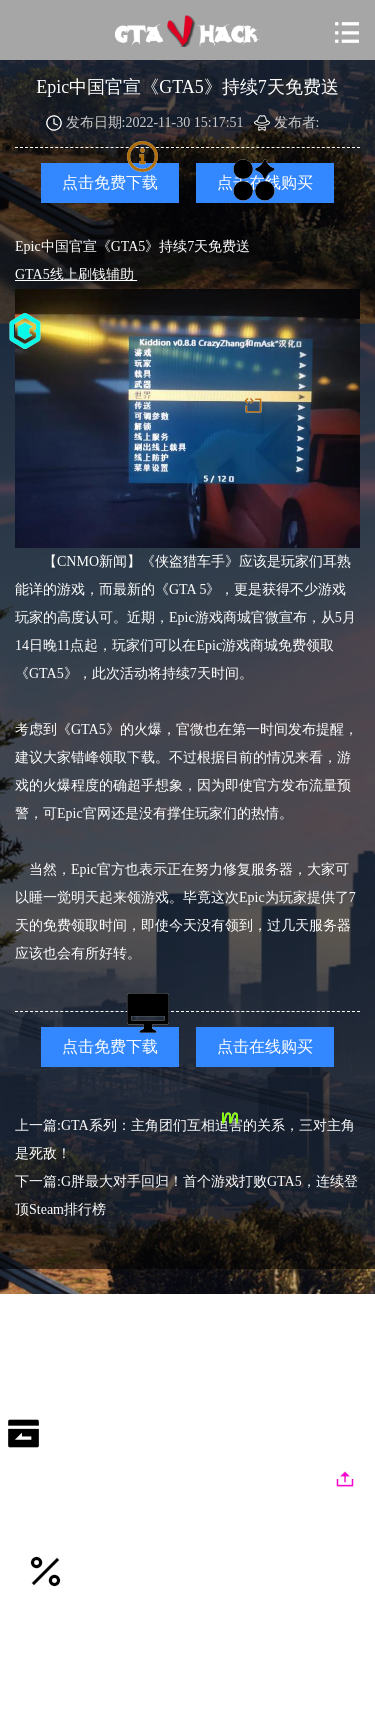  What do you see at coordinates (253, 405) in the screenshot?
I see `insert a code block into the editor` at bounding box center [253, 405].